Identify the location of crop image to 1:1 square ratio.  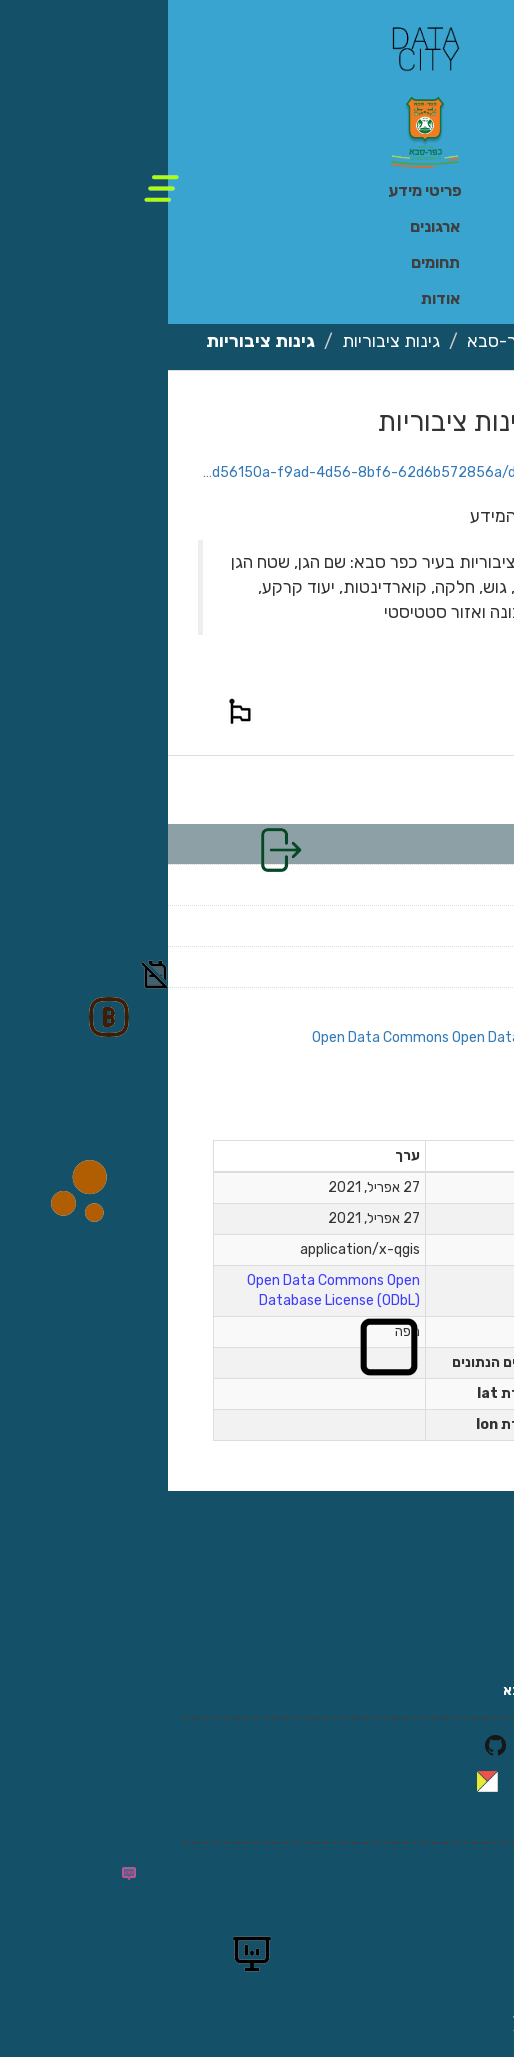
(389, 1347).